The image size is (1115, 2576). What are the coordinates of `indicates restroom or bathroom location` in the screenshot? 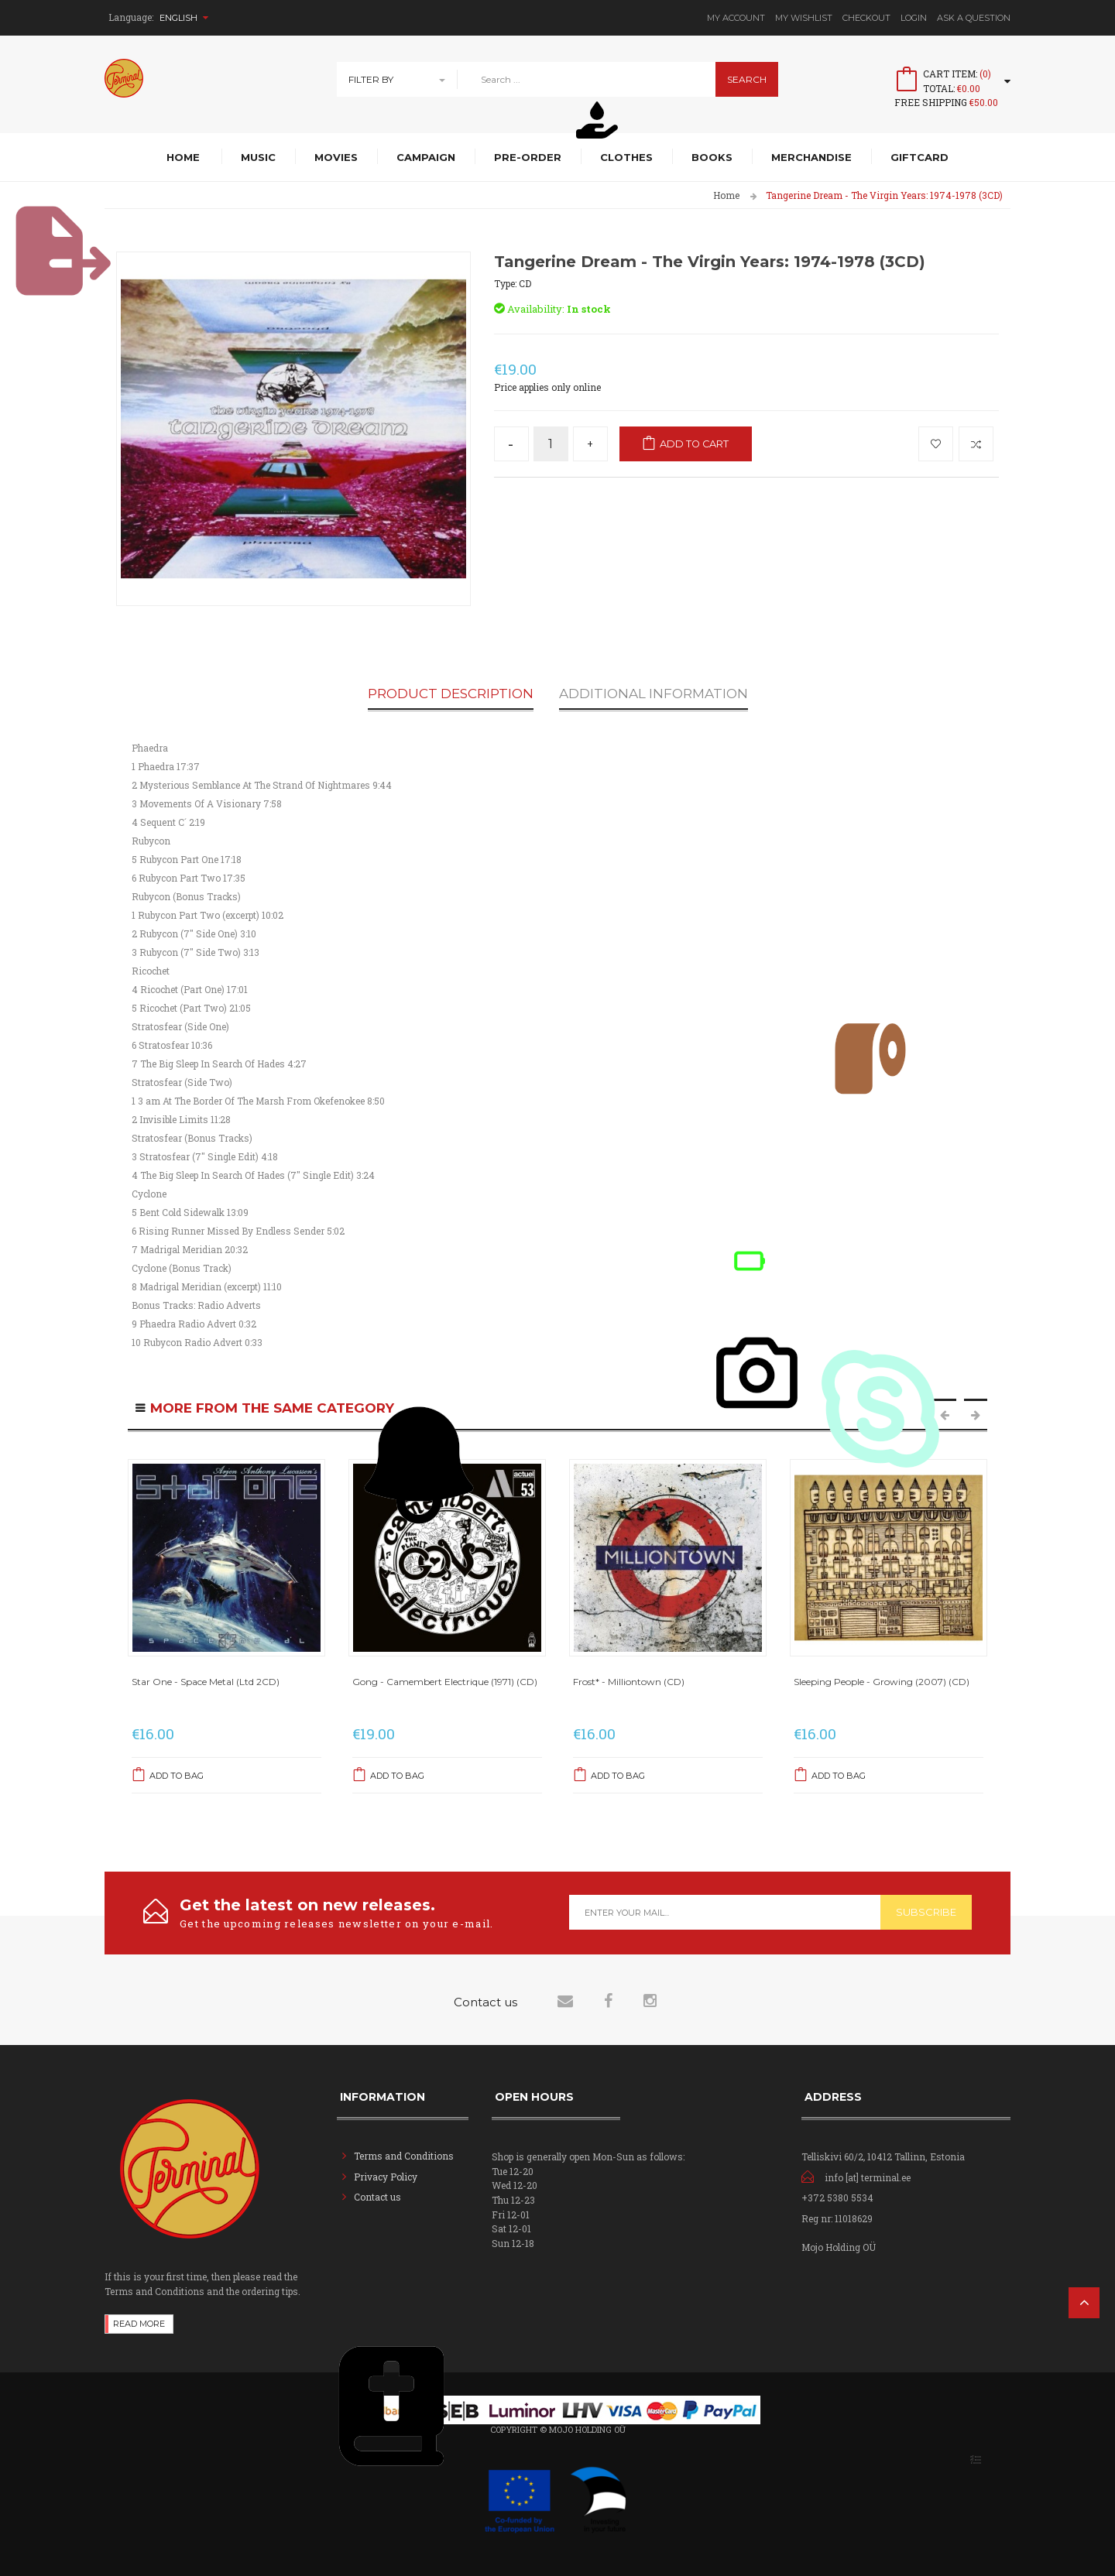 It's located at (870, 1054).